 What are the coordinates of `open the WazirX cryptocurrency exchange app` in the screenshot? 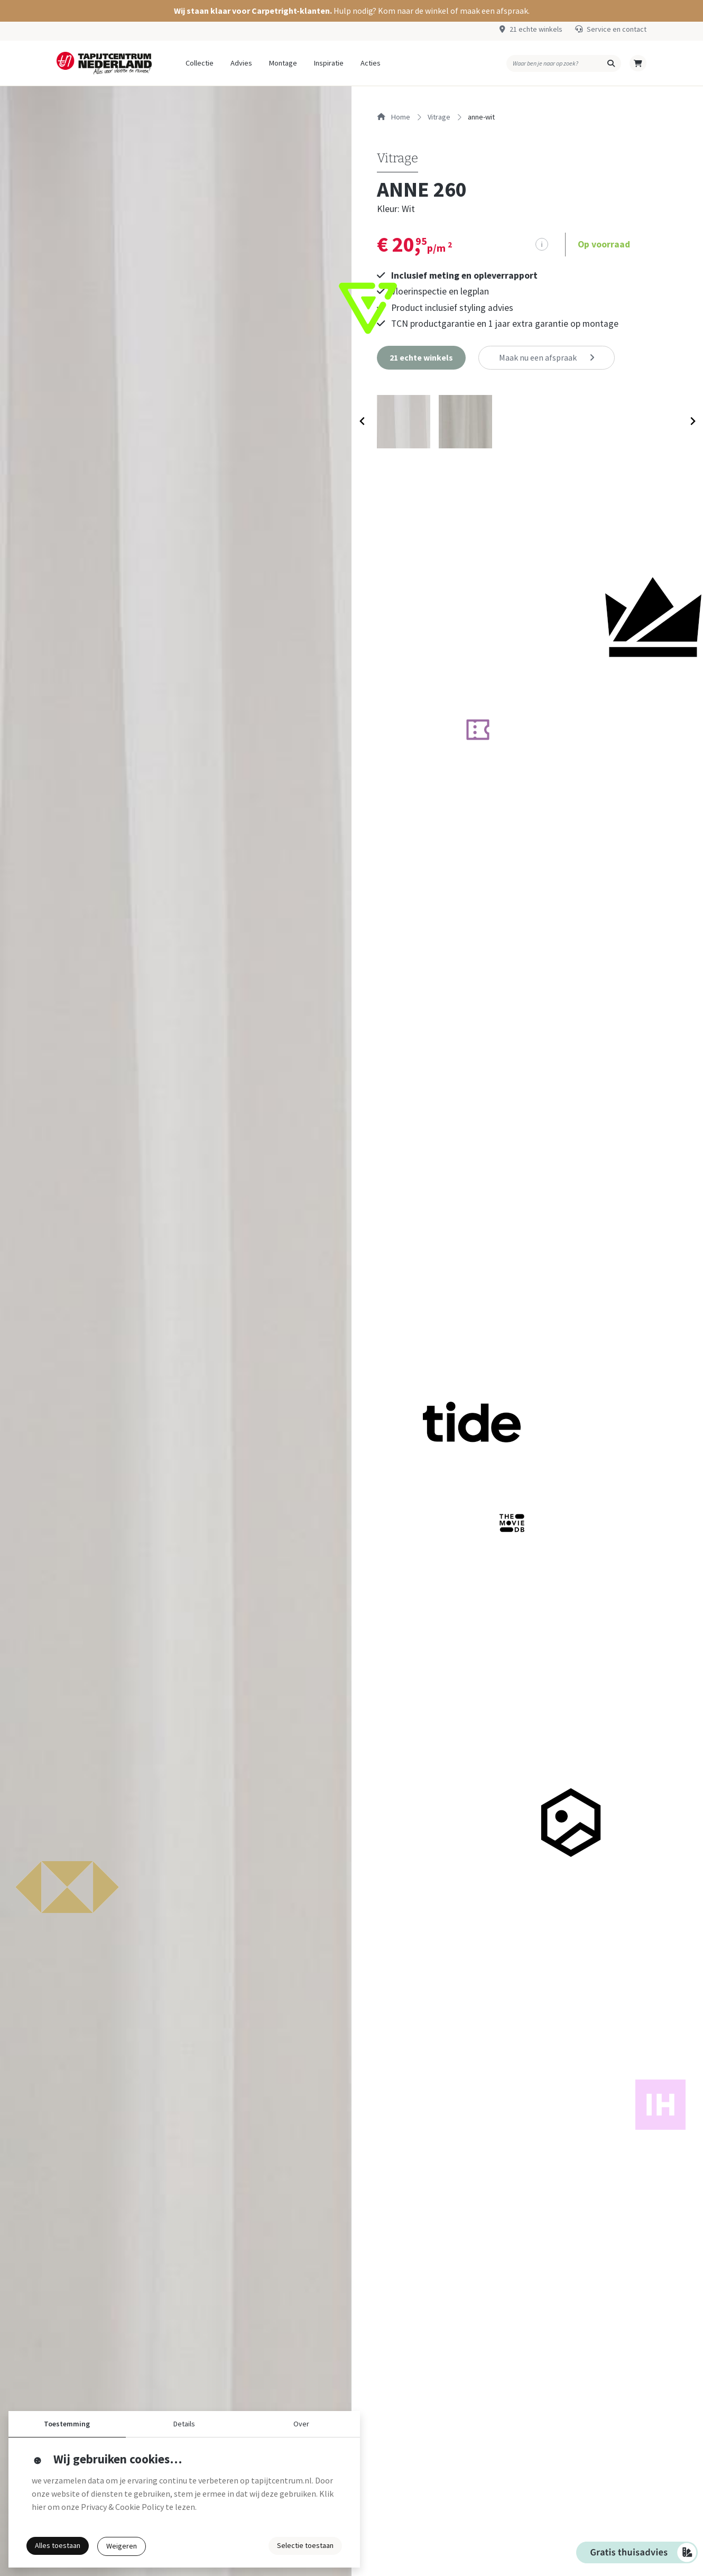 It's located at (653, 617).